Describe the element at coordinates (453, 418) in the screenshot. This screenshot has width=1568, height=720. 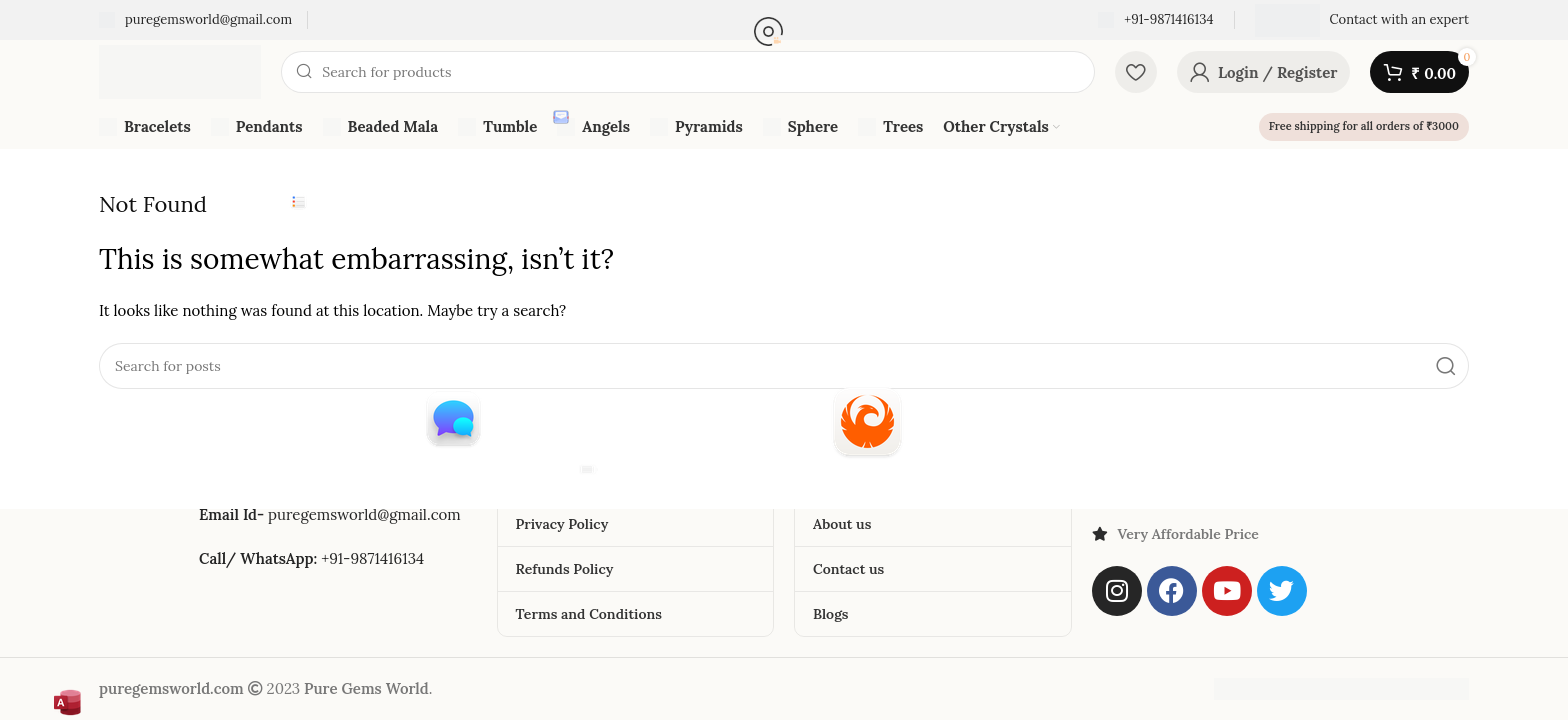
I see `open notification preferences` at that location.